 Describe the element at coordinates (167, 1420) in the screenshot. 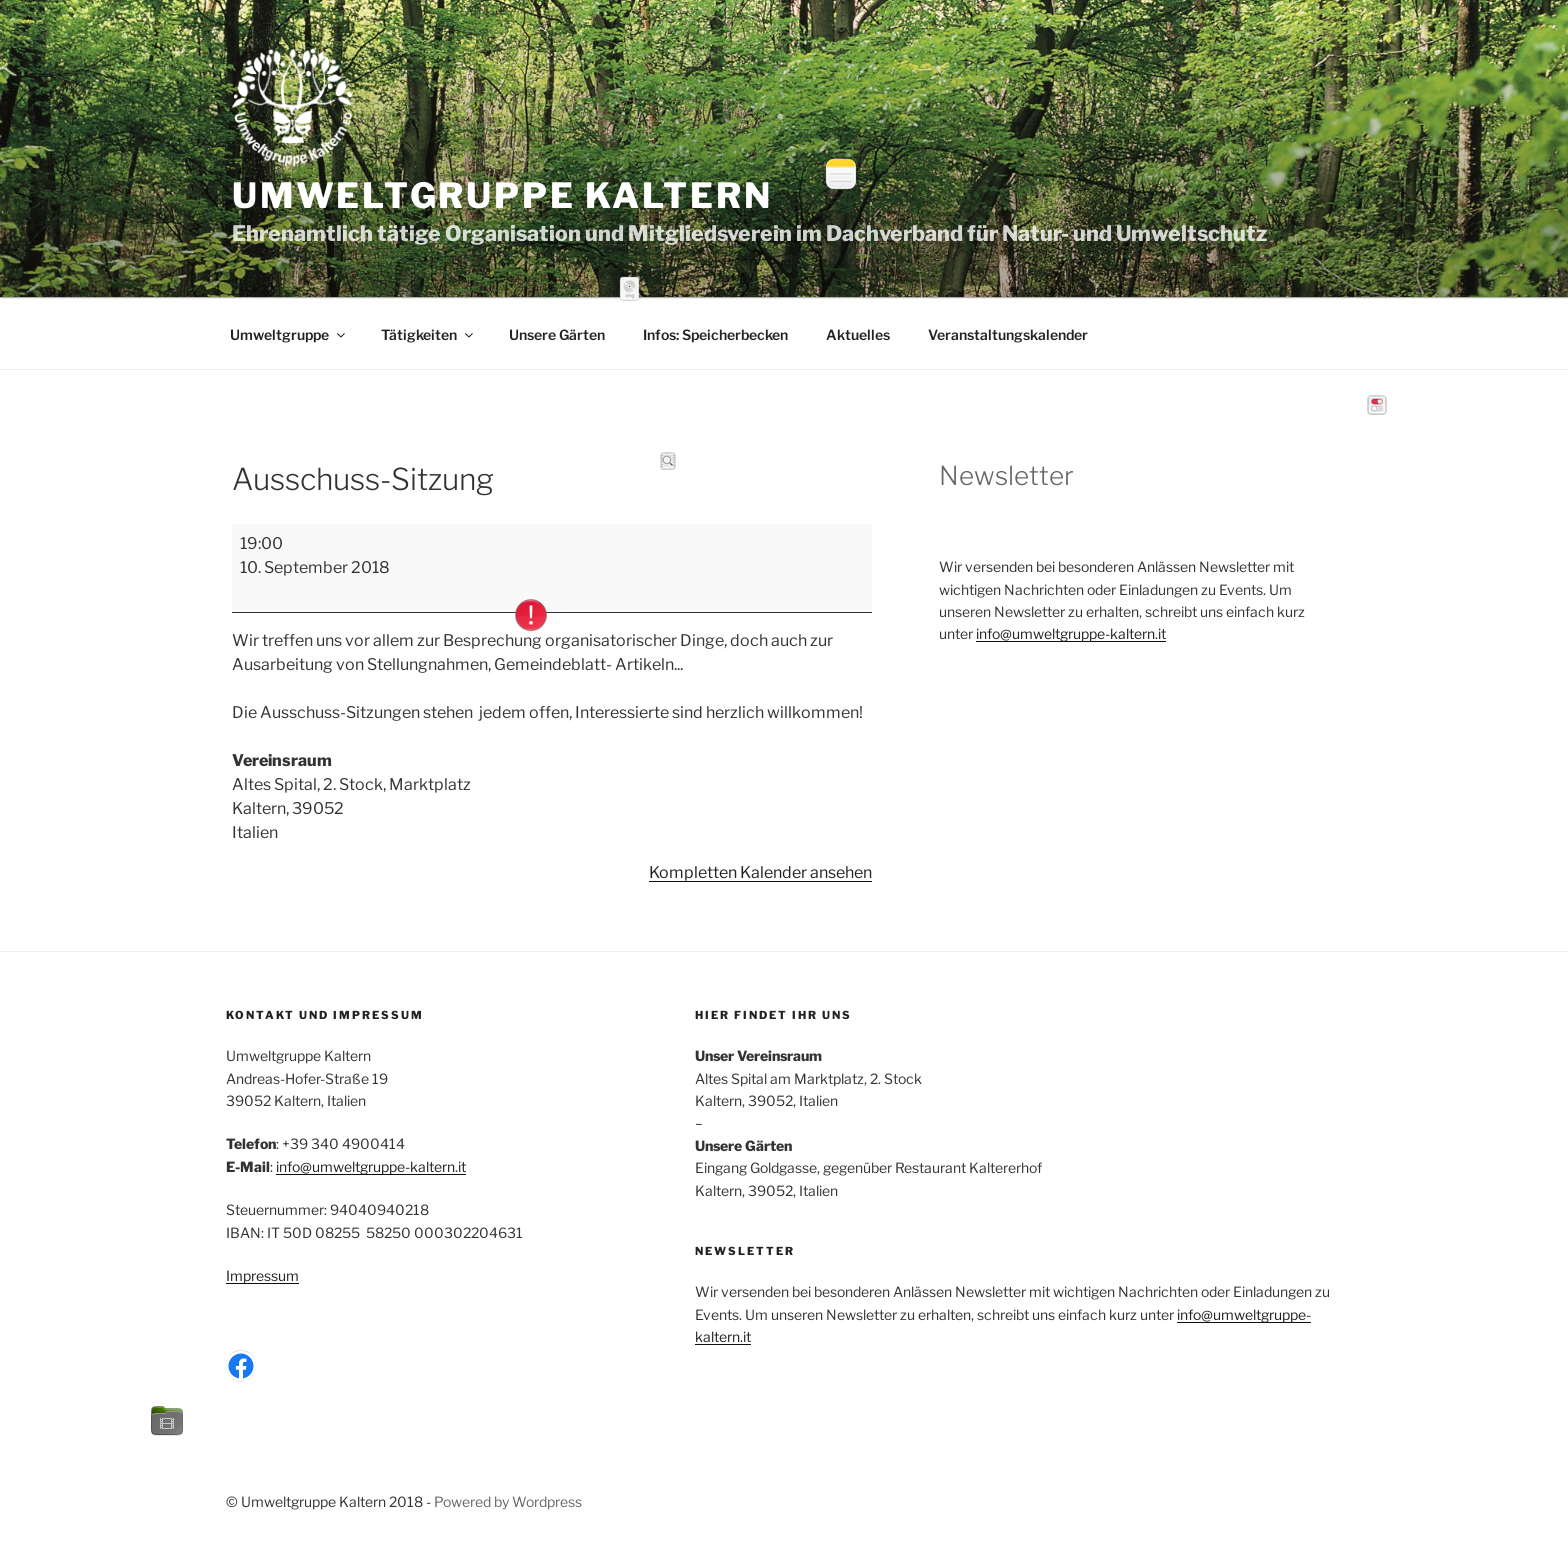

I see `open your videos folder` at that location.